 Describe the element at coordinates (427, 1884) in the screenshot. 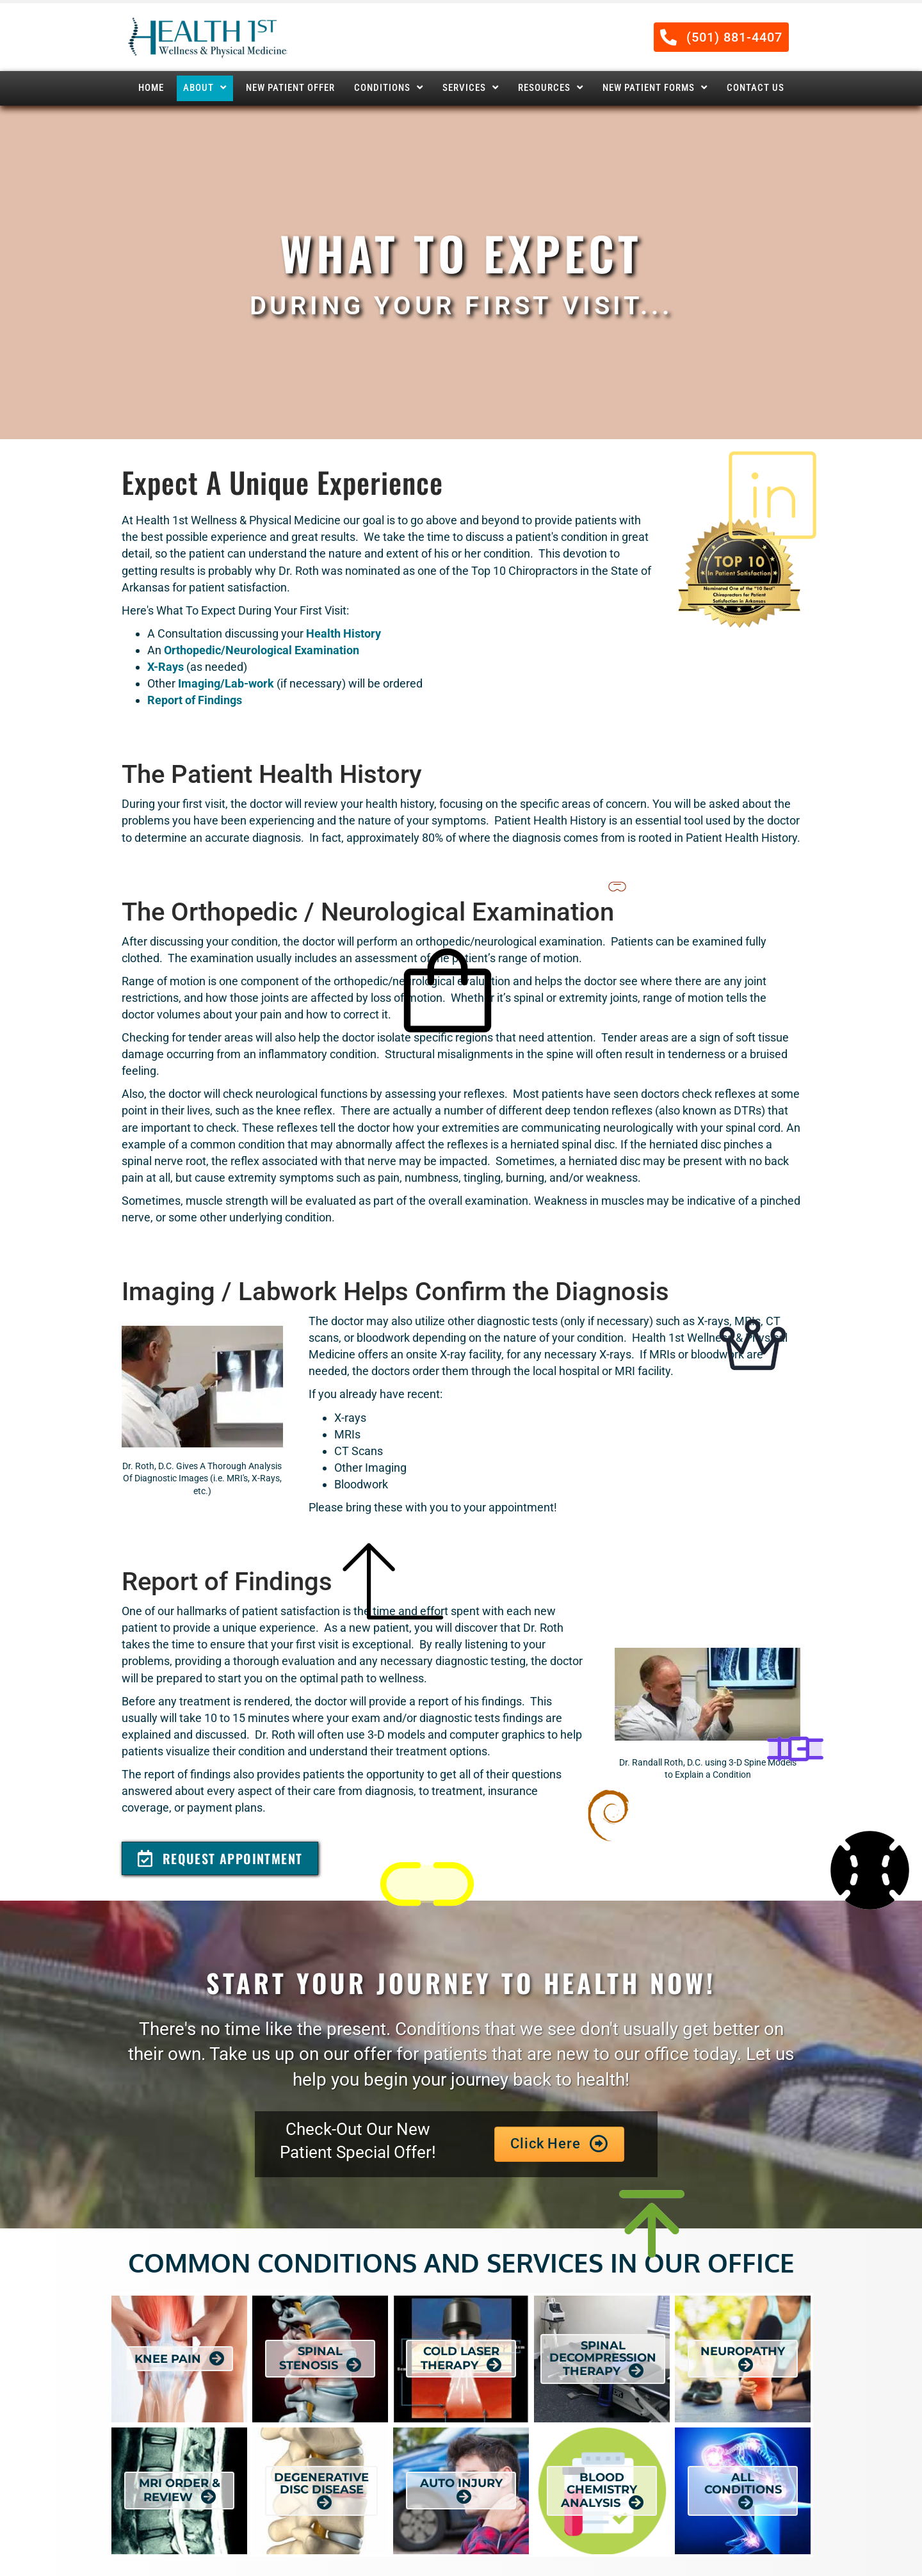

I see `unlink or disconnect a shared resource` at that location.